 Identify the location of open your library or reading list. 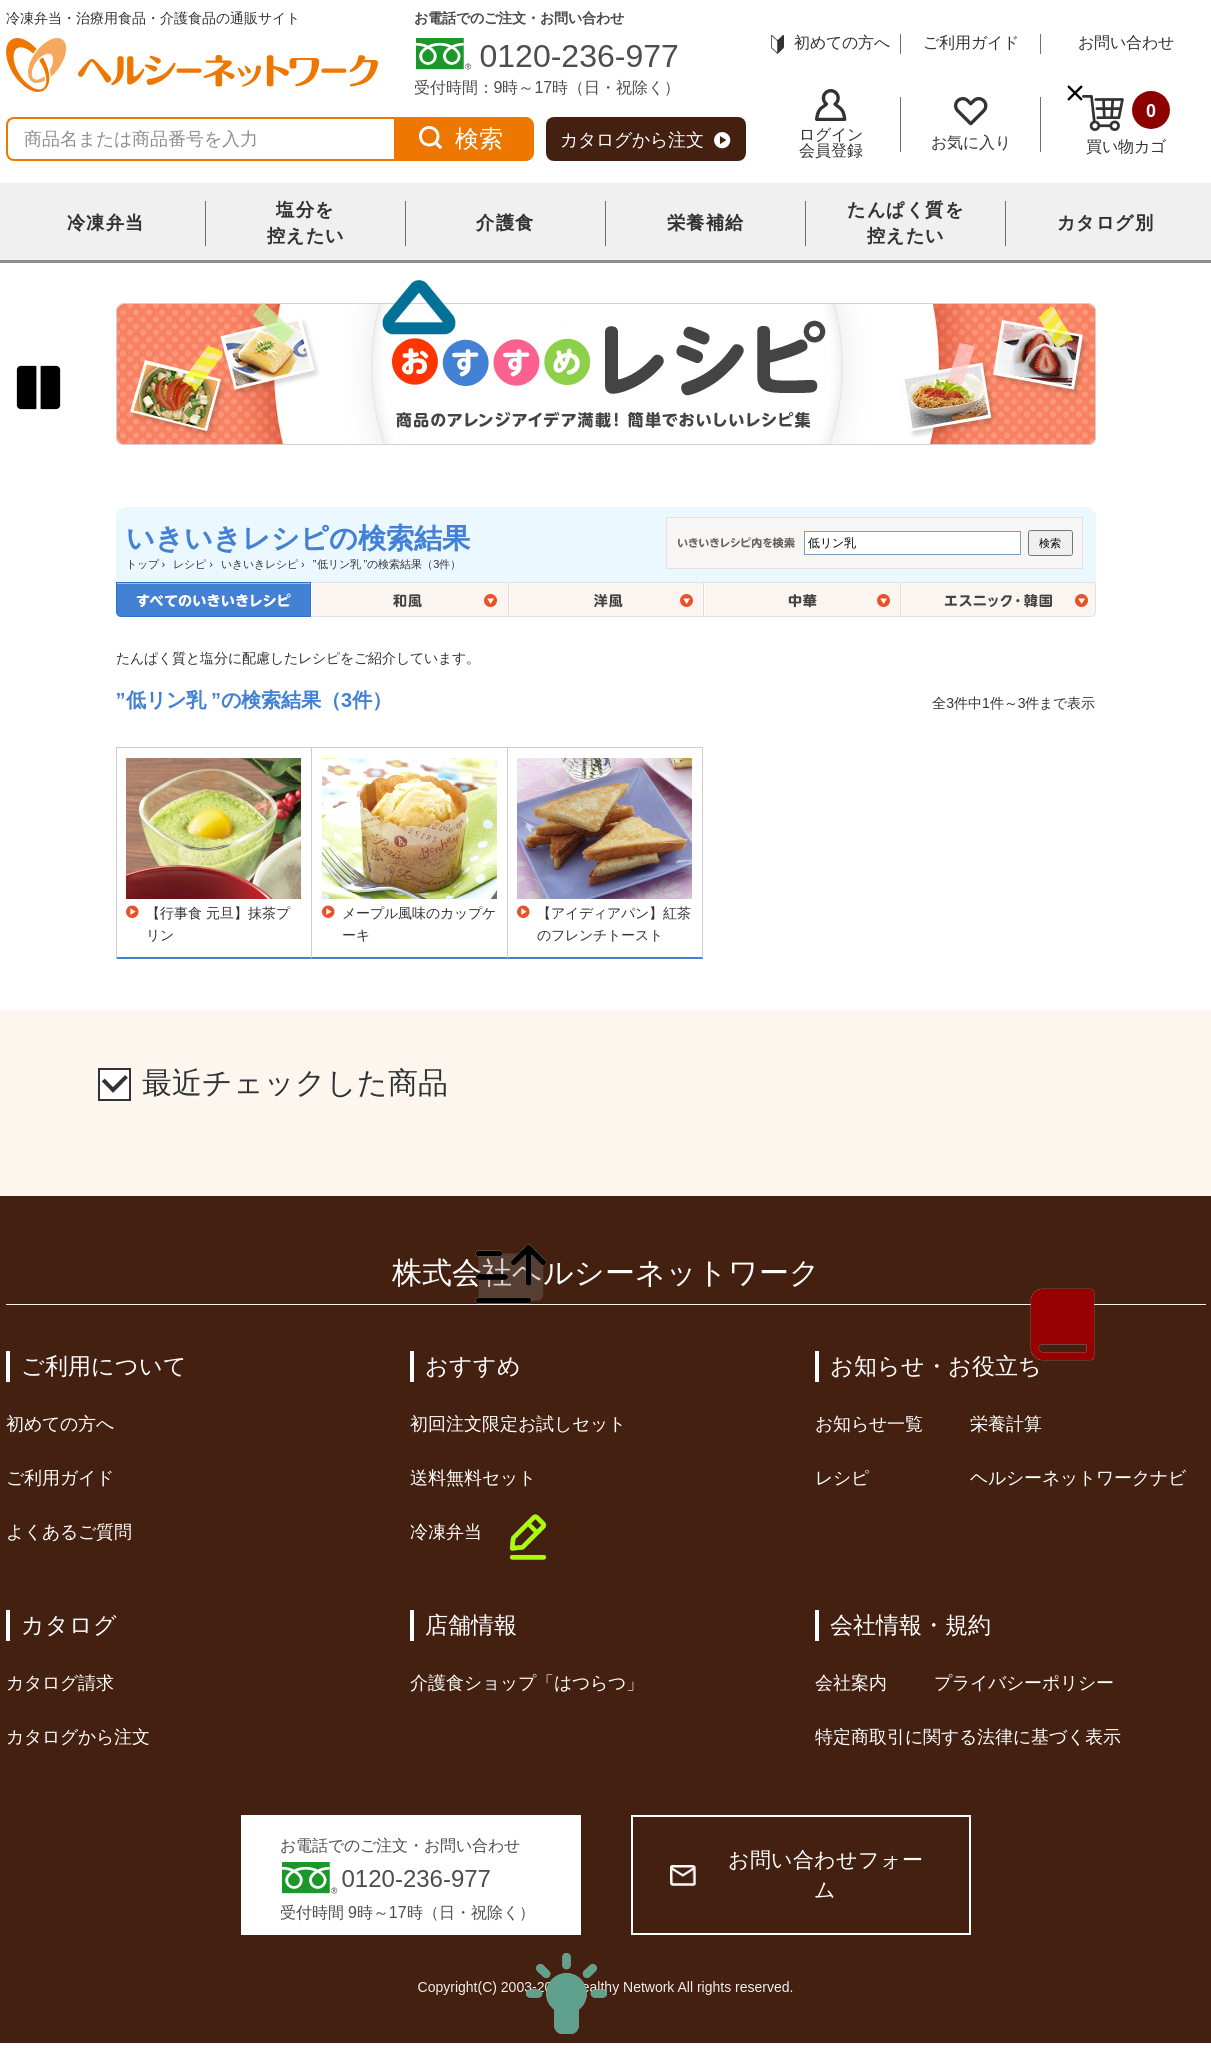
(1062, 1324).